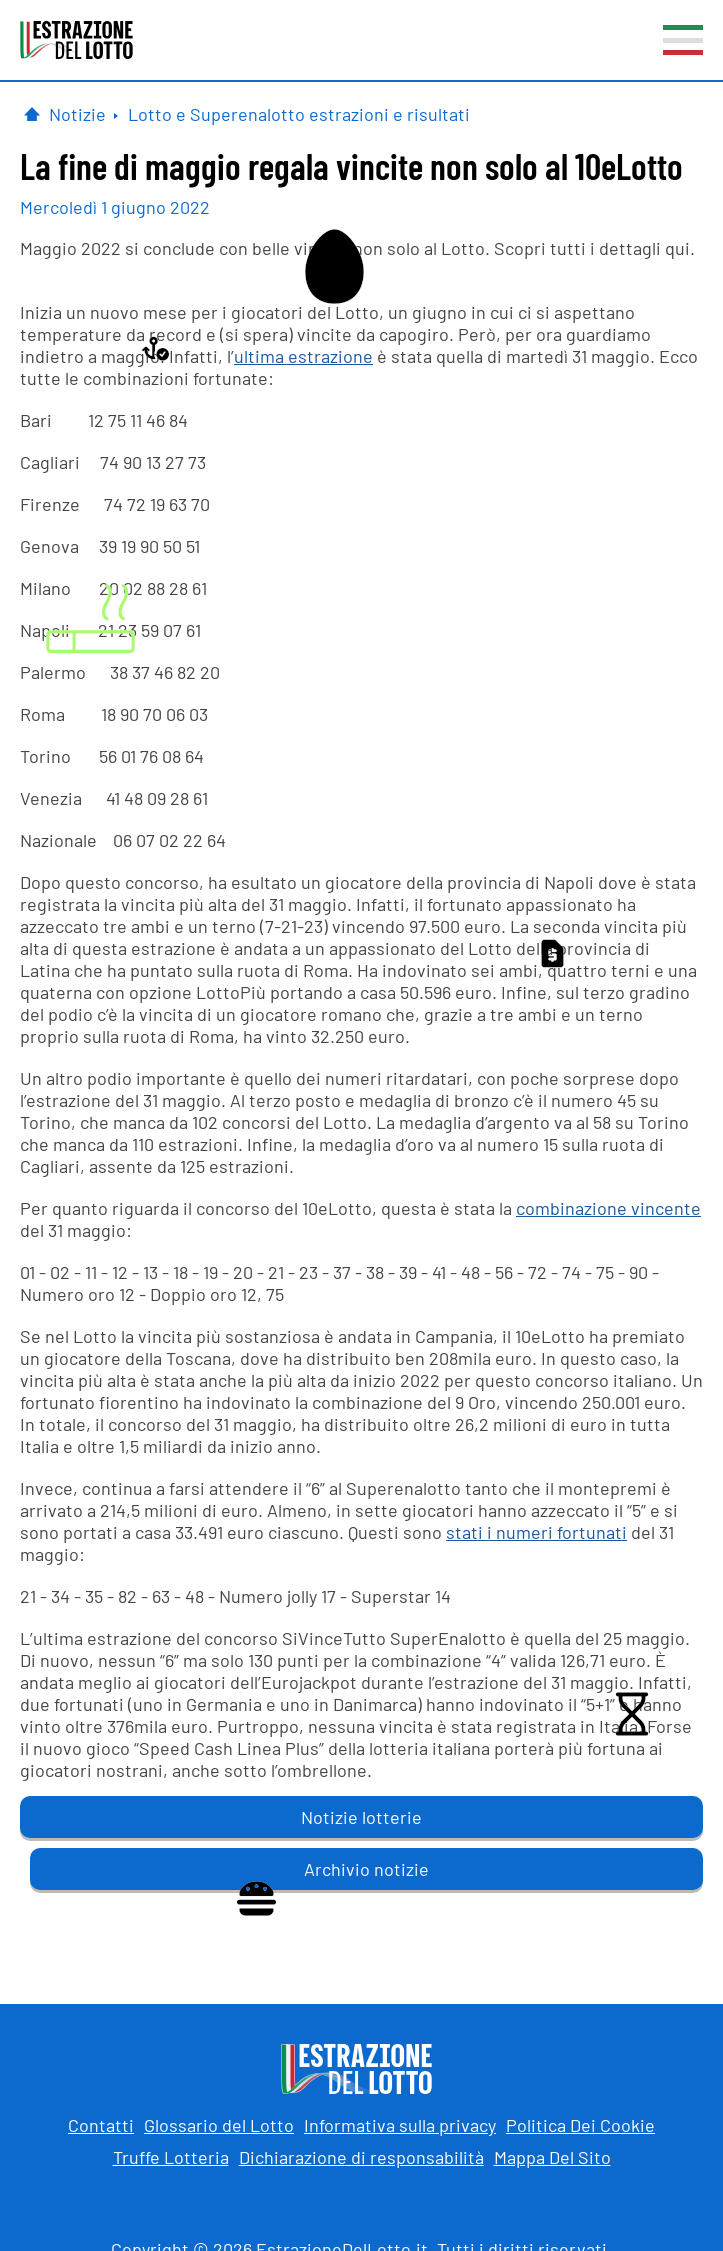  I want to click on indicates loading or processing in progress, so click(632, 1714).